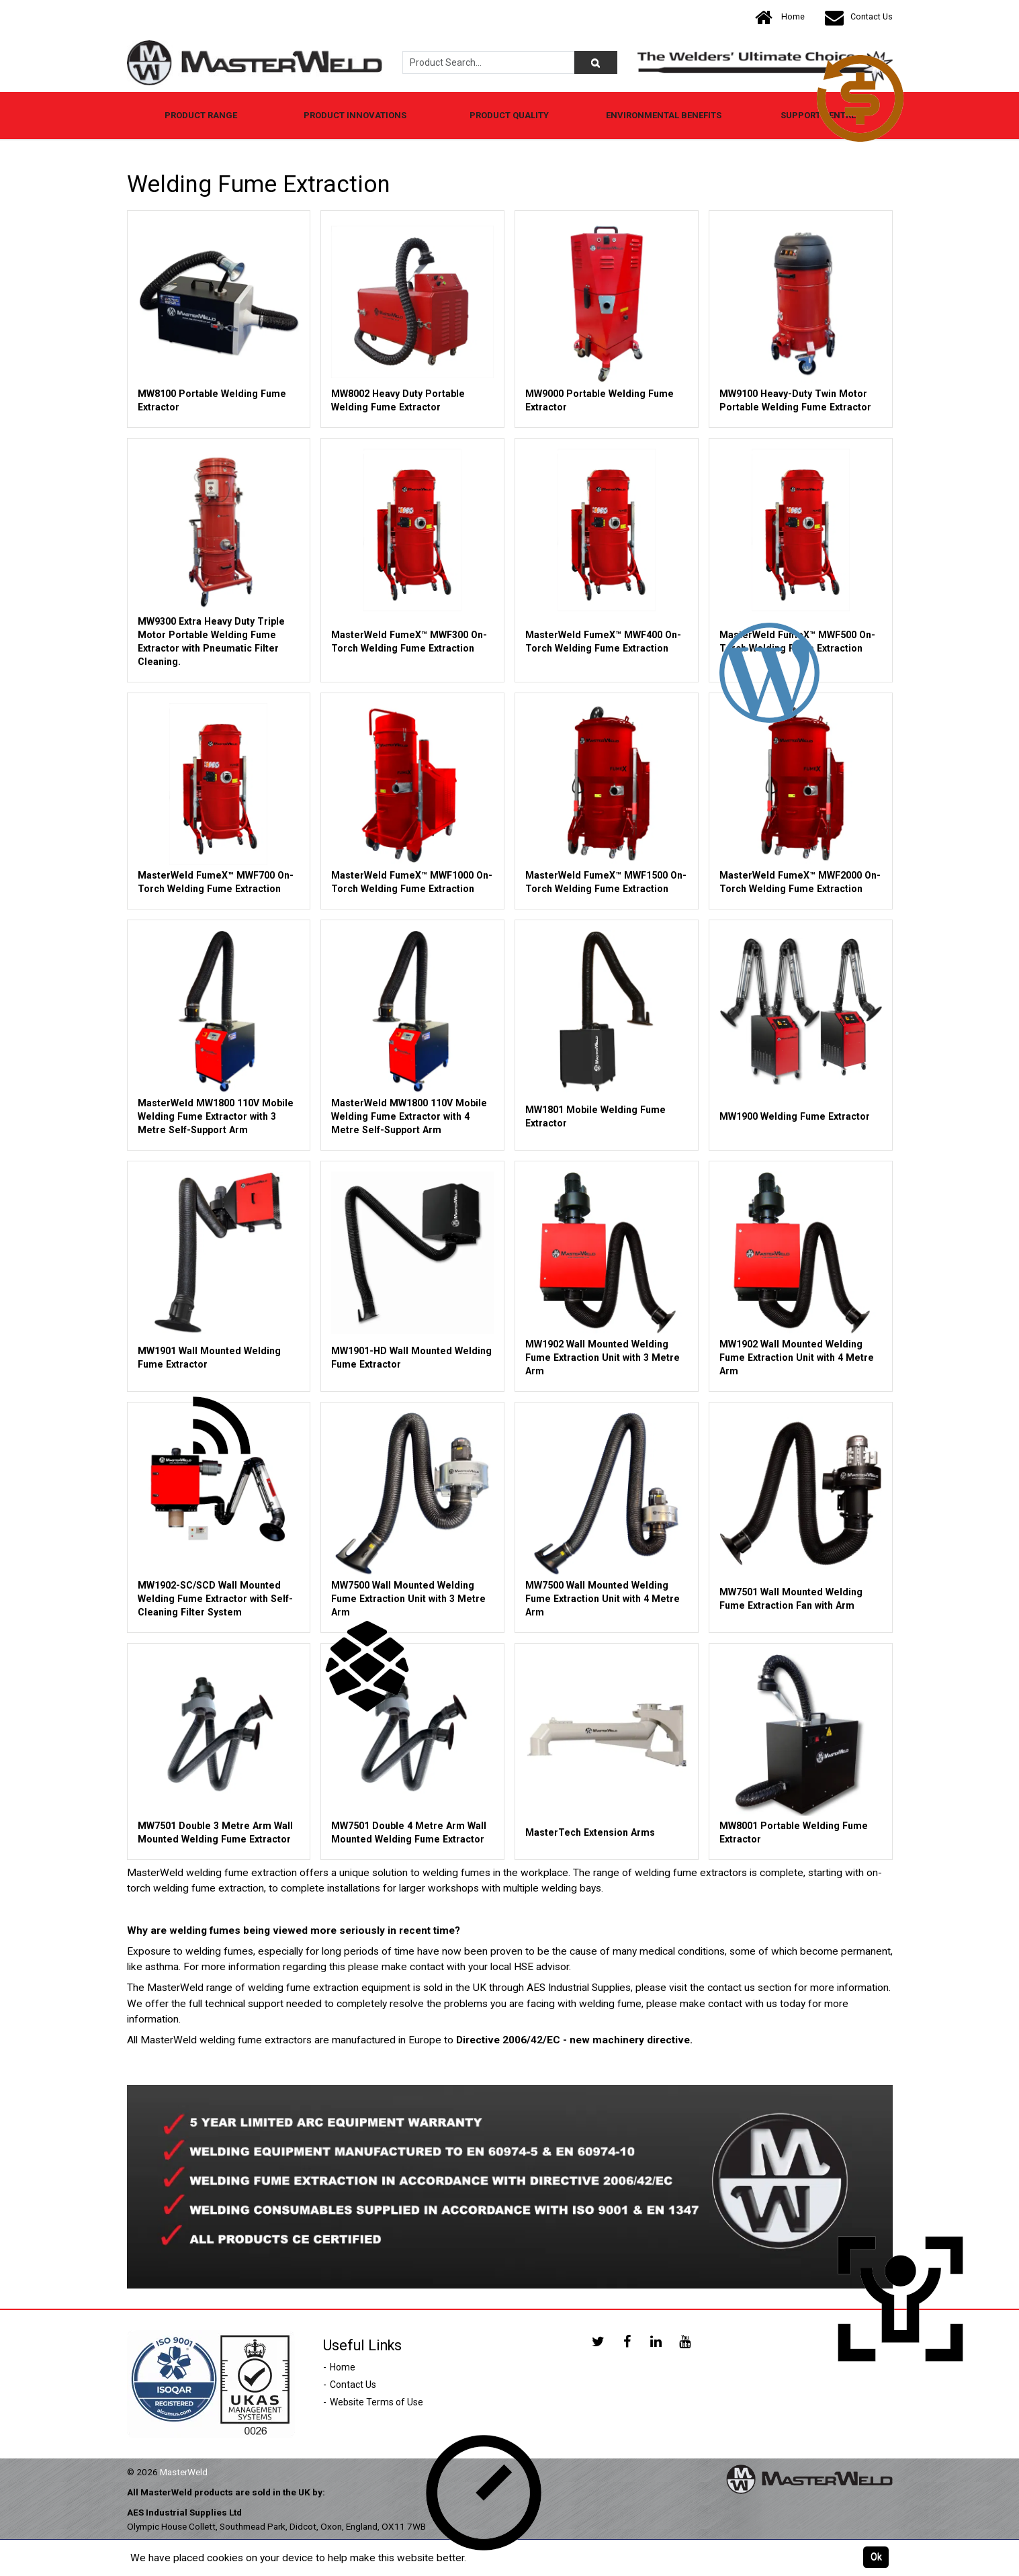  I want to click on request a refund for a purchase, so click(860, 98).